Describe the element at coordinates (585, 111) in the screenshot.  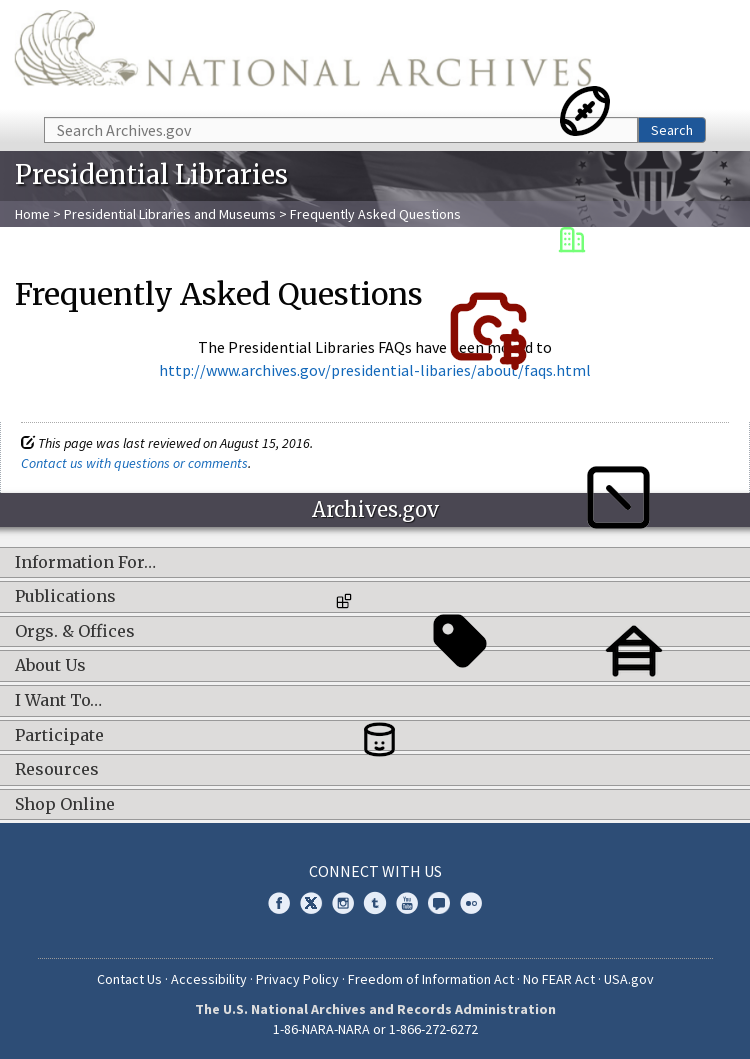
I see `access american football content or scores` at that location.